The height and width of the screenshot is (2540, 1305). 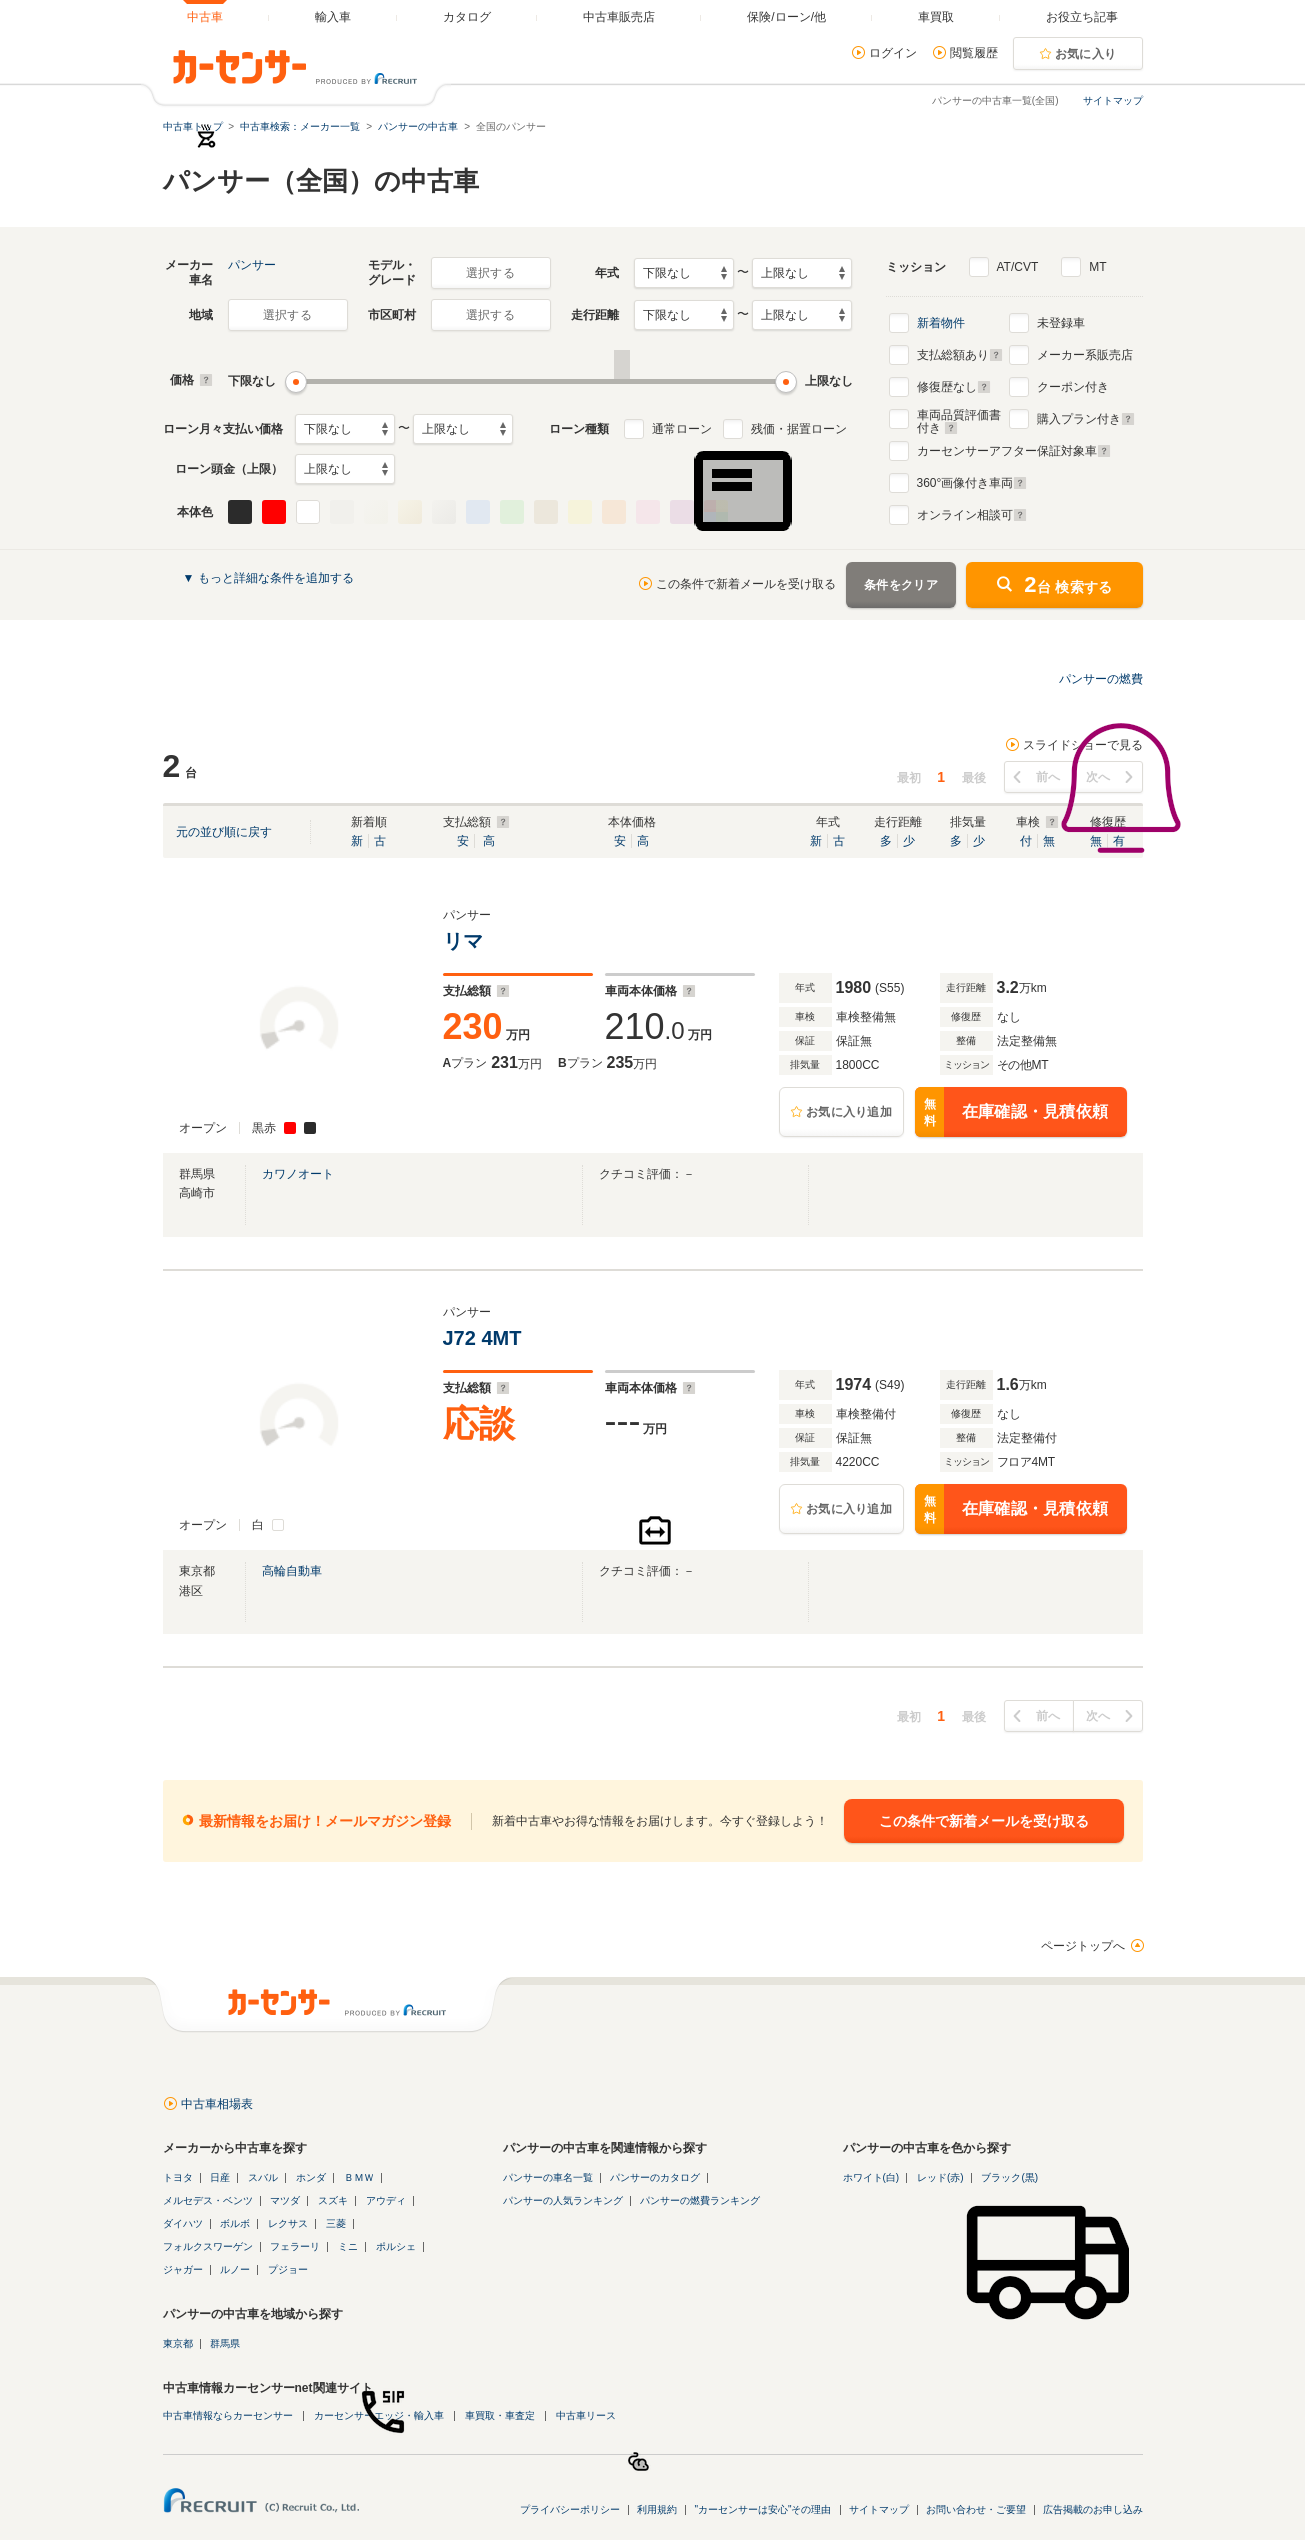 I want to click on request pest control services for rodents, so click(x=638, y=2461).